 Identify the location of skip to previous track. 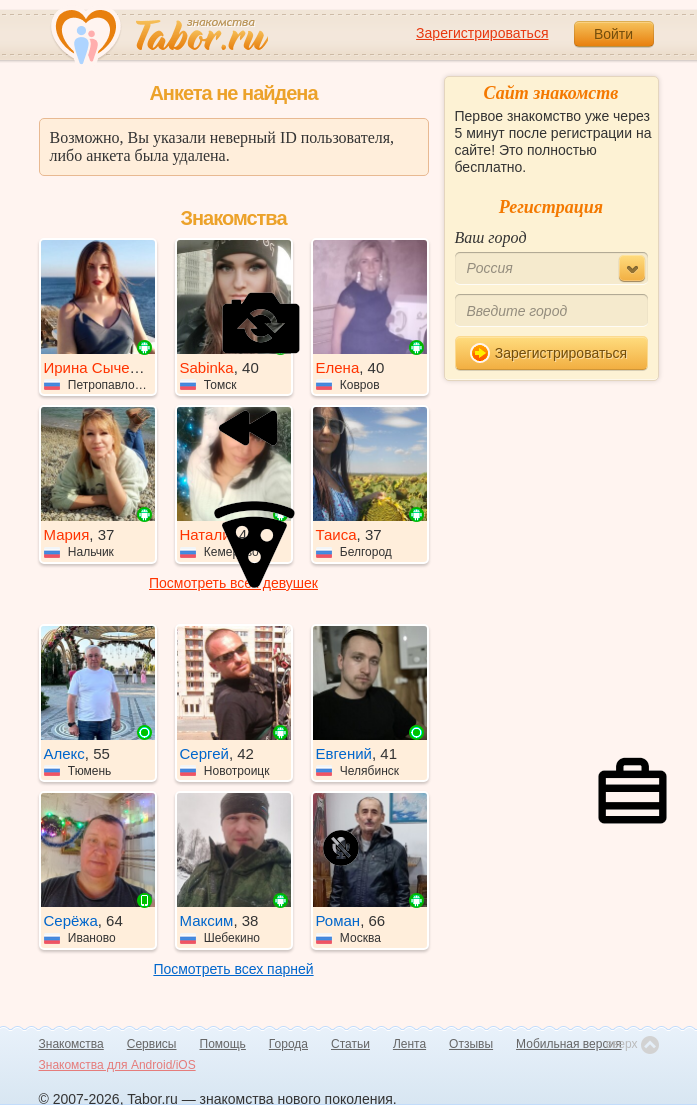
(248, 428).